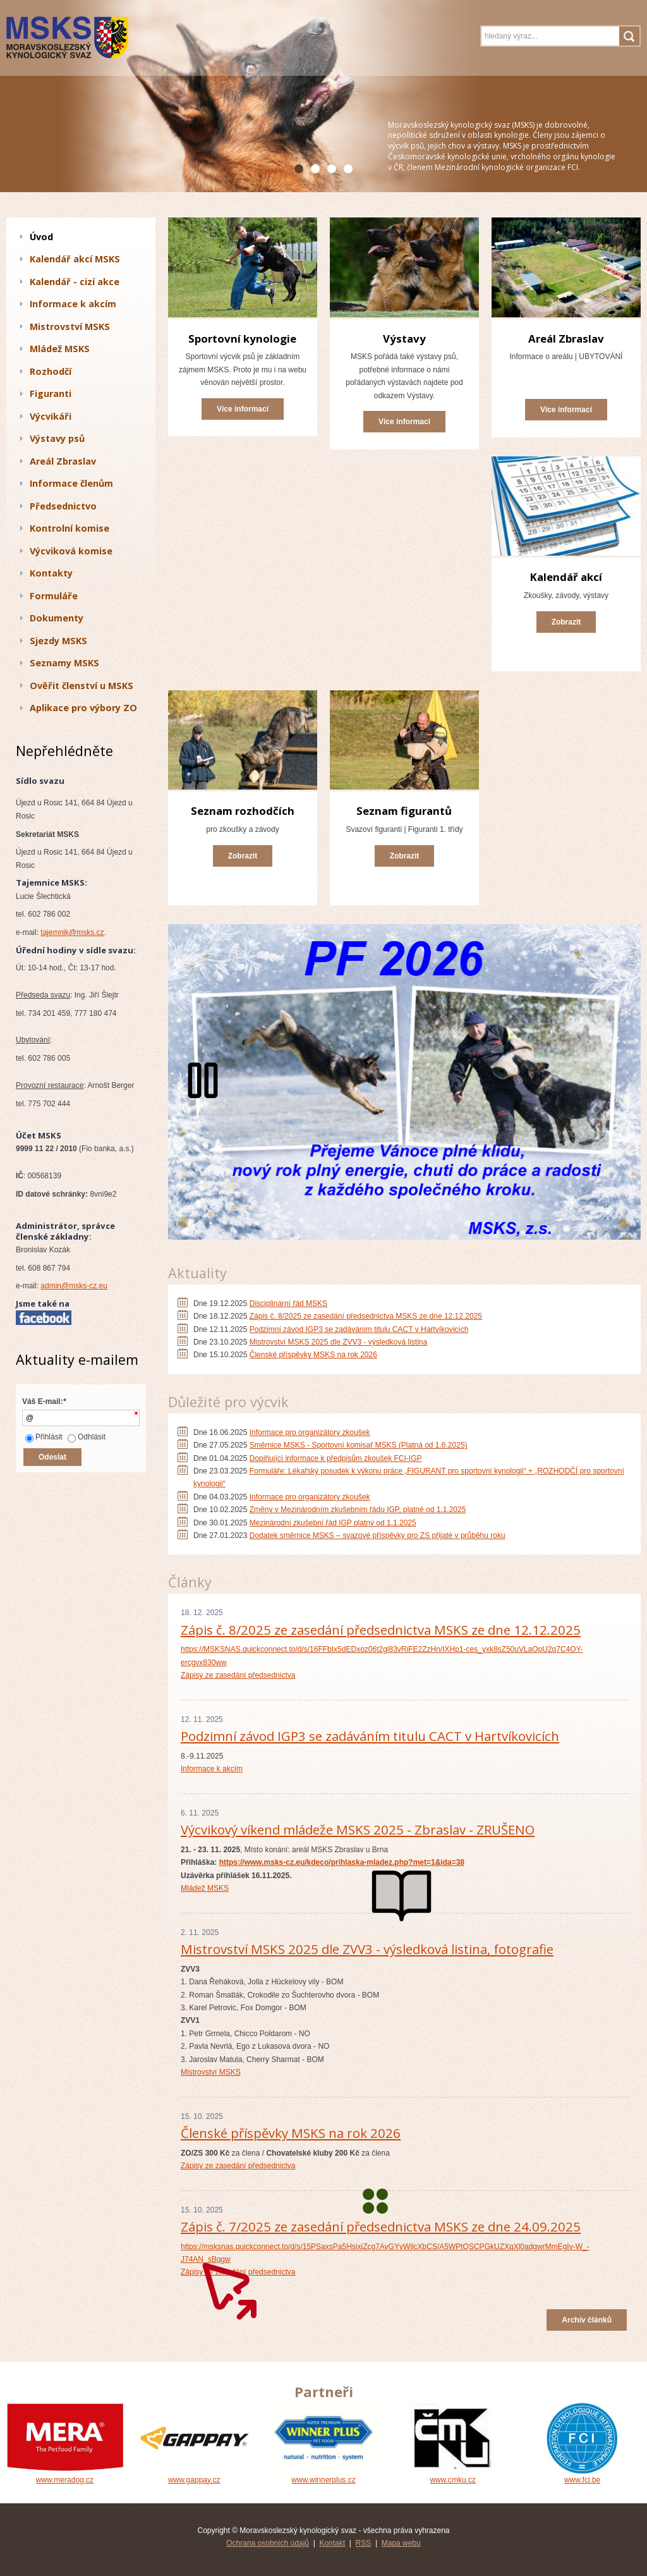 The image size is (647, 2576). I want to click on open reading mode or e-book viewer, so click(401, 1891).